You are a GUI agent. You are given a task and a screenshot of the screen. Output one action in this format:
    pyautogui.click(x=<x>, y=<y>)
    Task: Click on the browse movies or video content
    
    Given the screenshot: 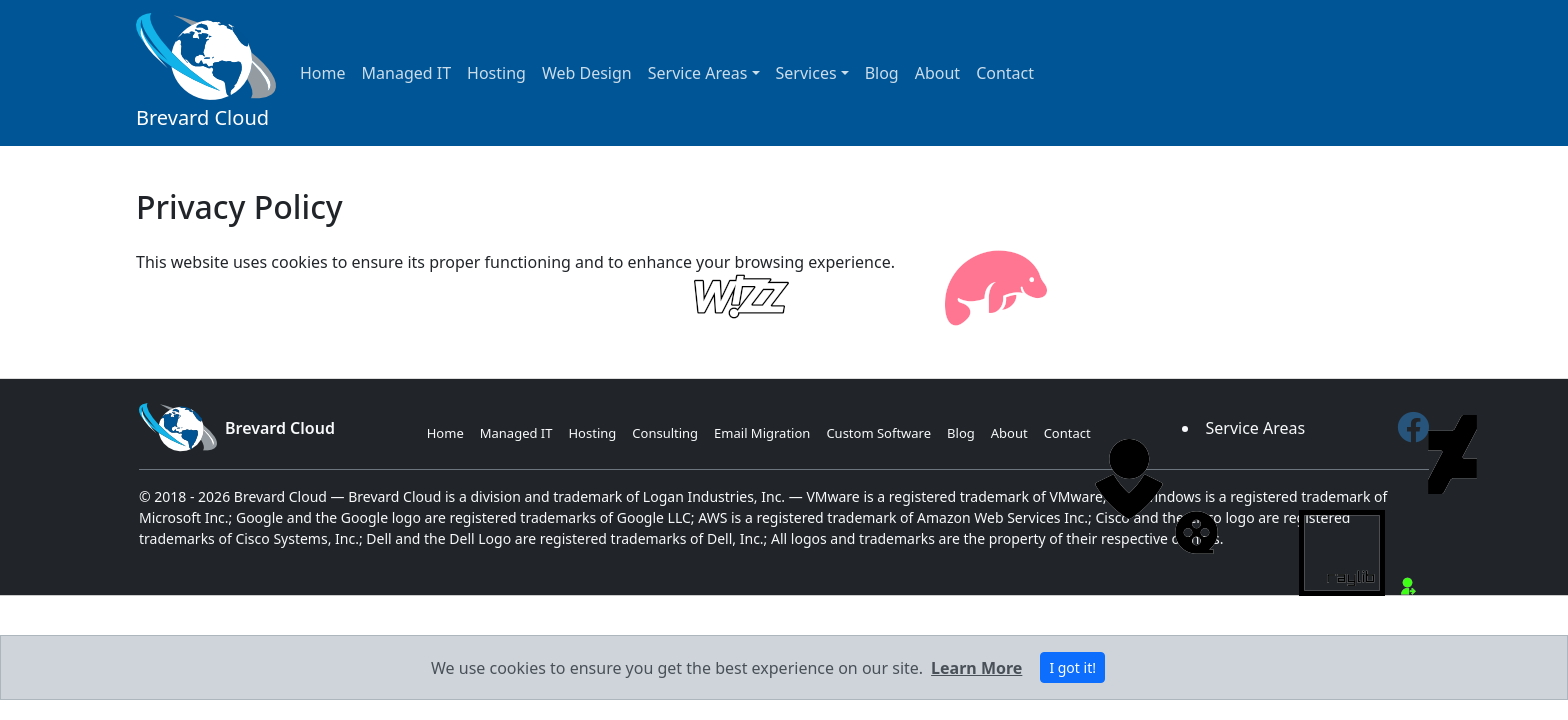 What is the action you would take?
    pyautogui.click(x=1196, y=532)
    